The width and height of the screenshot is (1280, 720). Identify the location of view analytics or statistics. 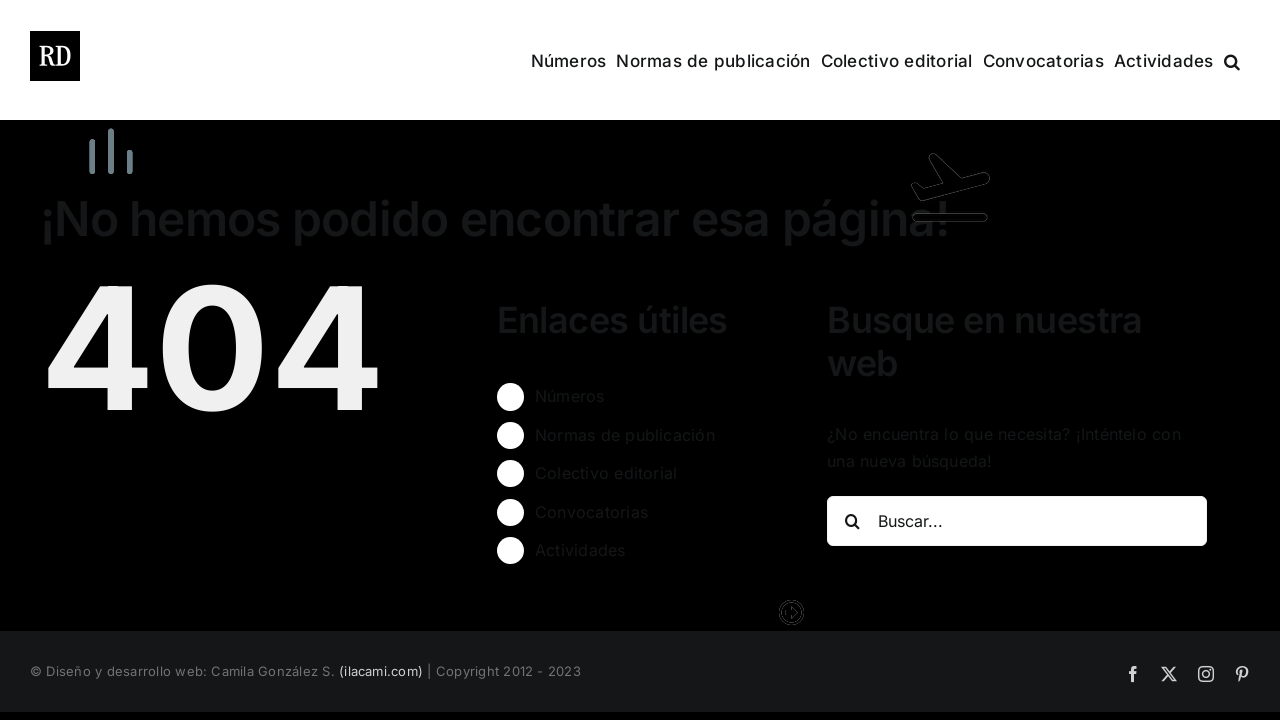
(111, 150).